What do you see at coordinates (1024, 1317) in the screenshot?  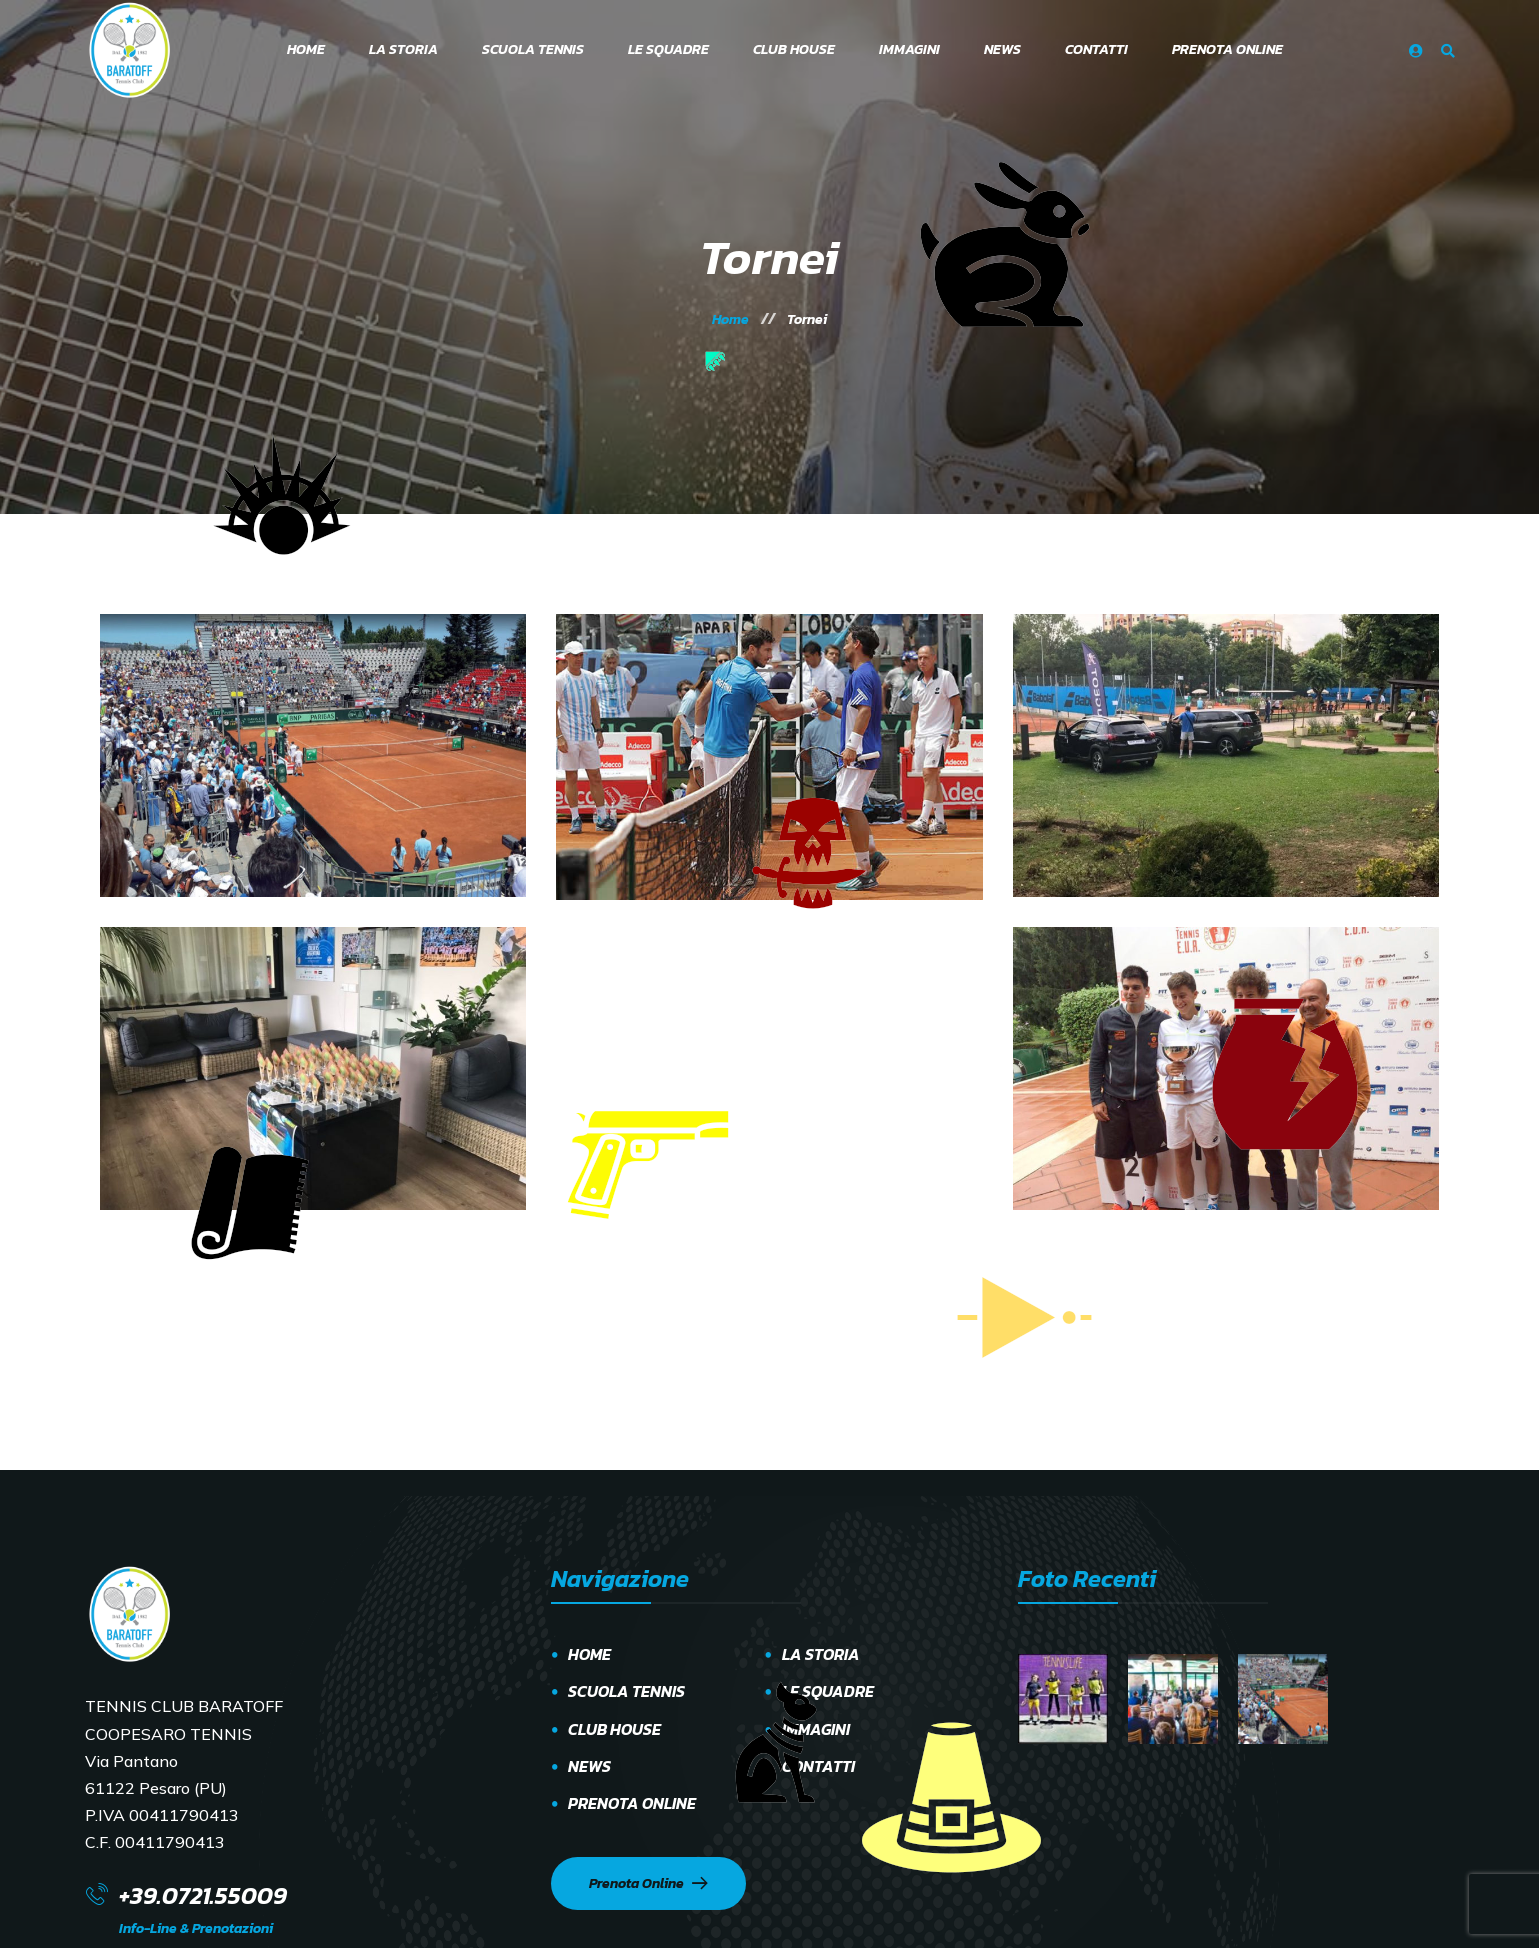 I see `represents a NOT logic gate in circuit design` at bounding box center [1024, 1317].